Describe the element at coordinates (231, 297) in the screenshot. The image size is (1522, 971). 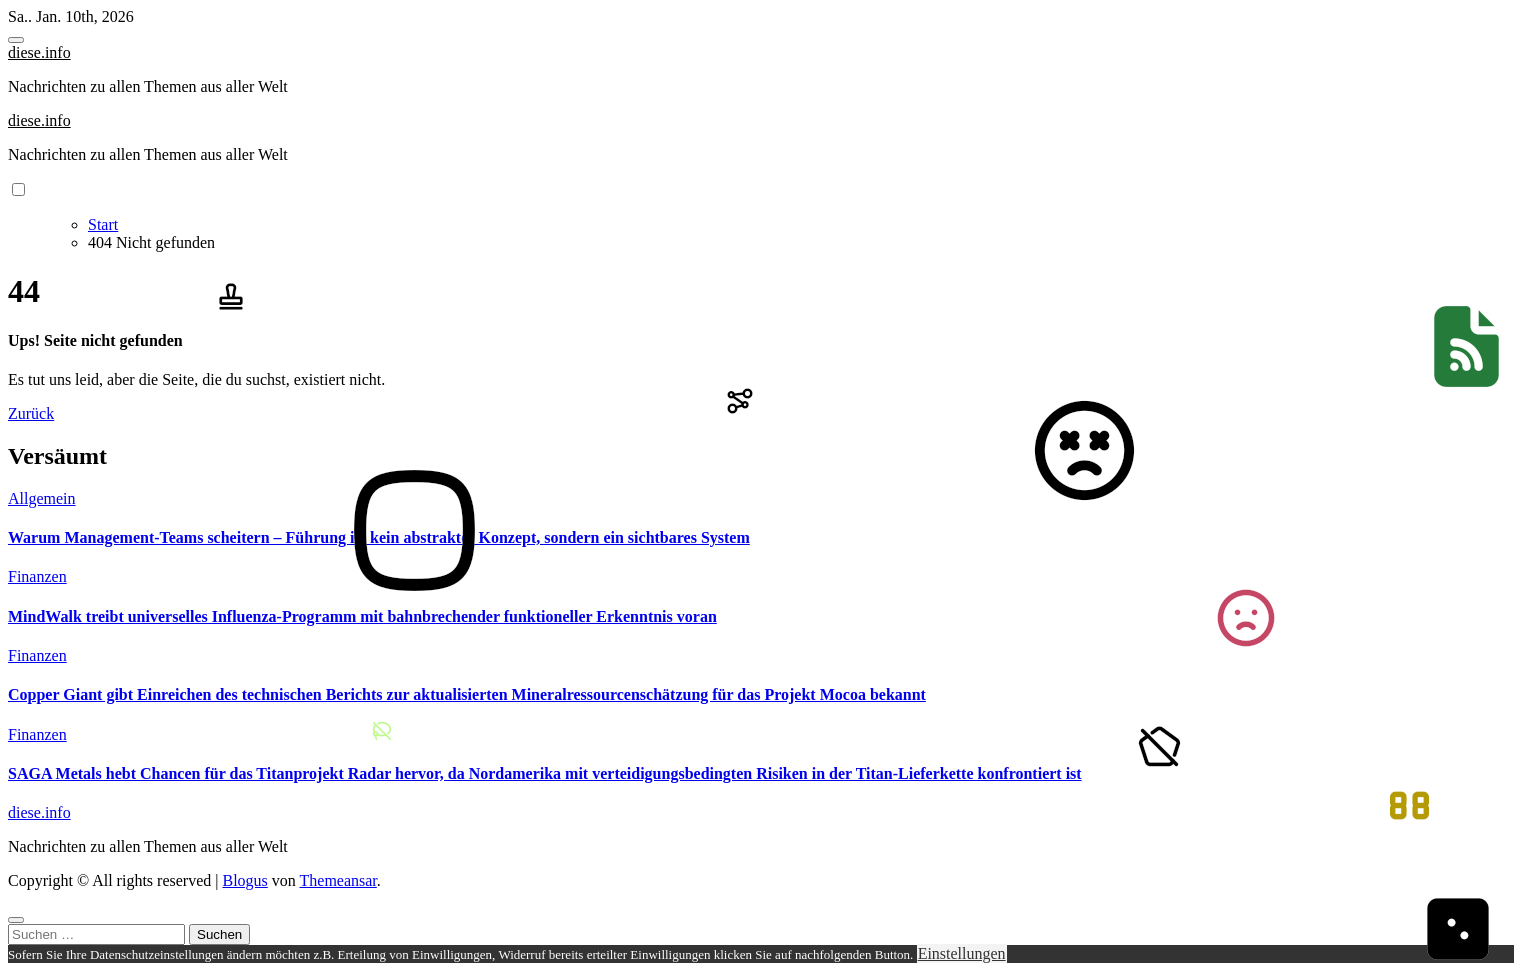
I see `apply a stamp or approval mark` at that location.